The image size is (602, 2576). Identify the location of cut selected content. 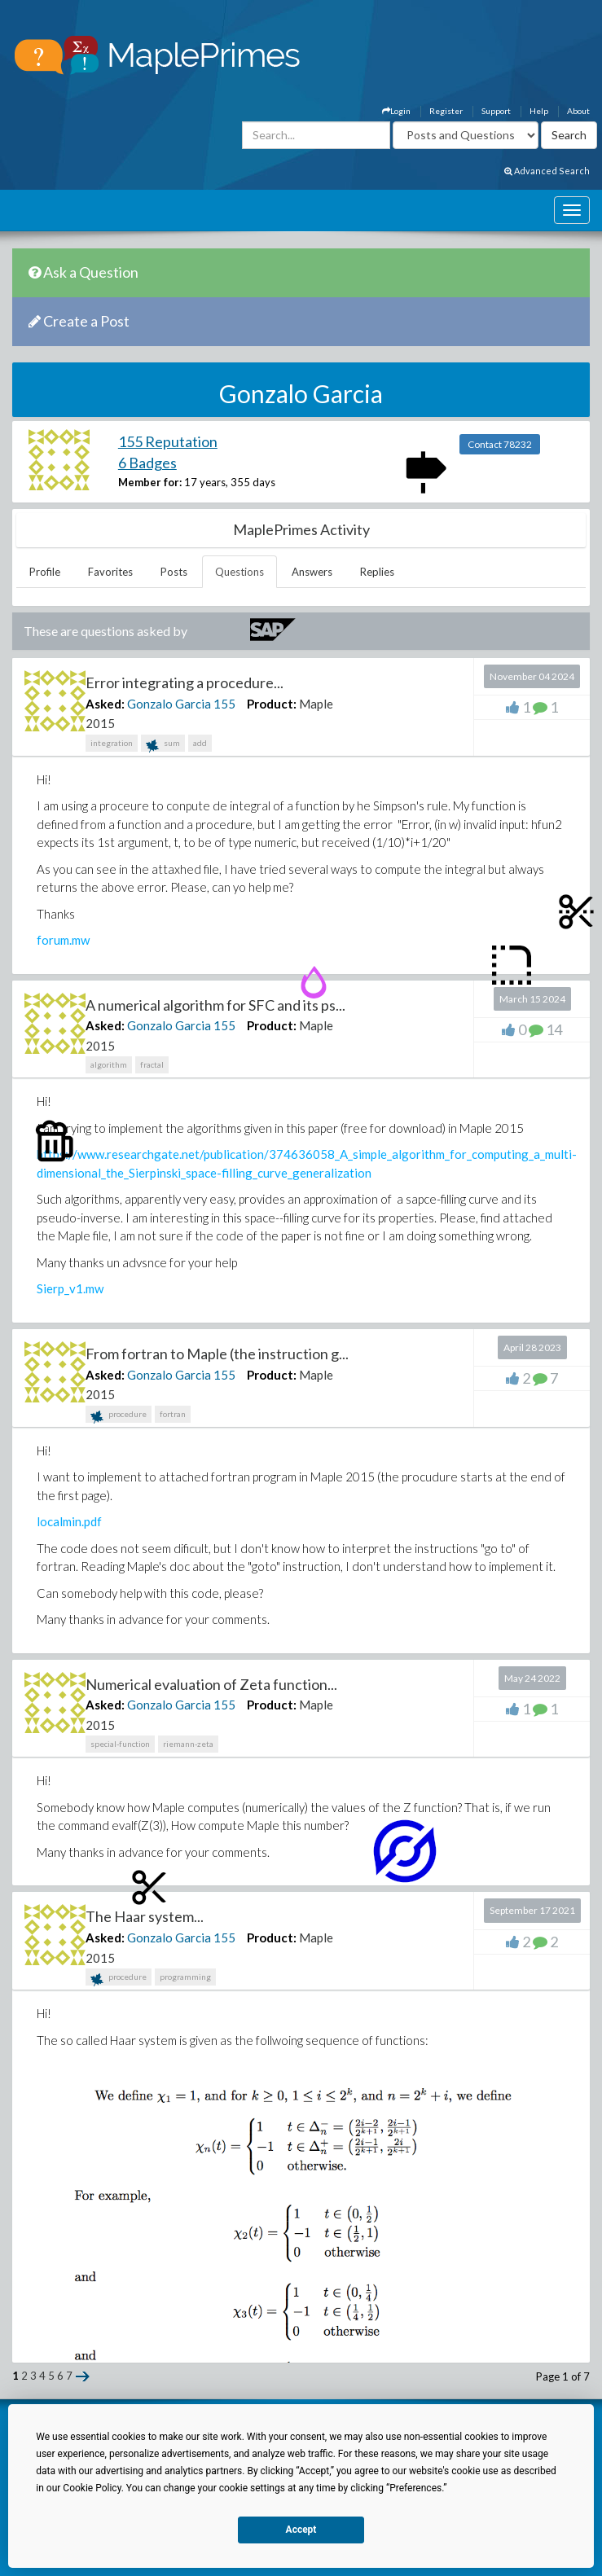
(149, 1887).